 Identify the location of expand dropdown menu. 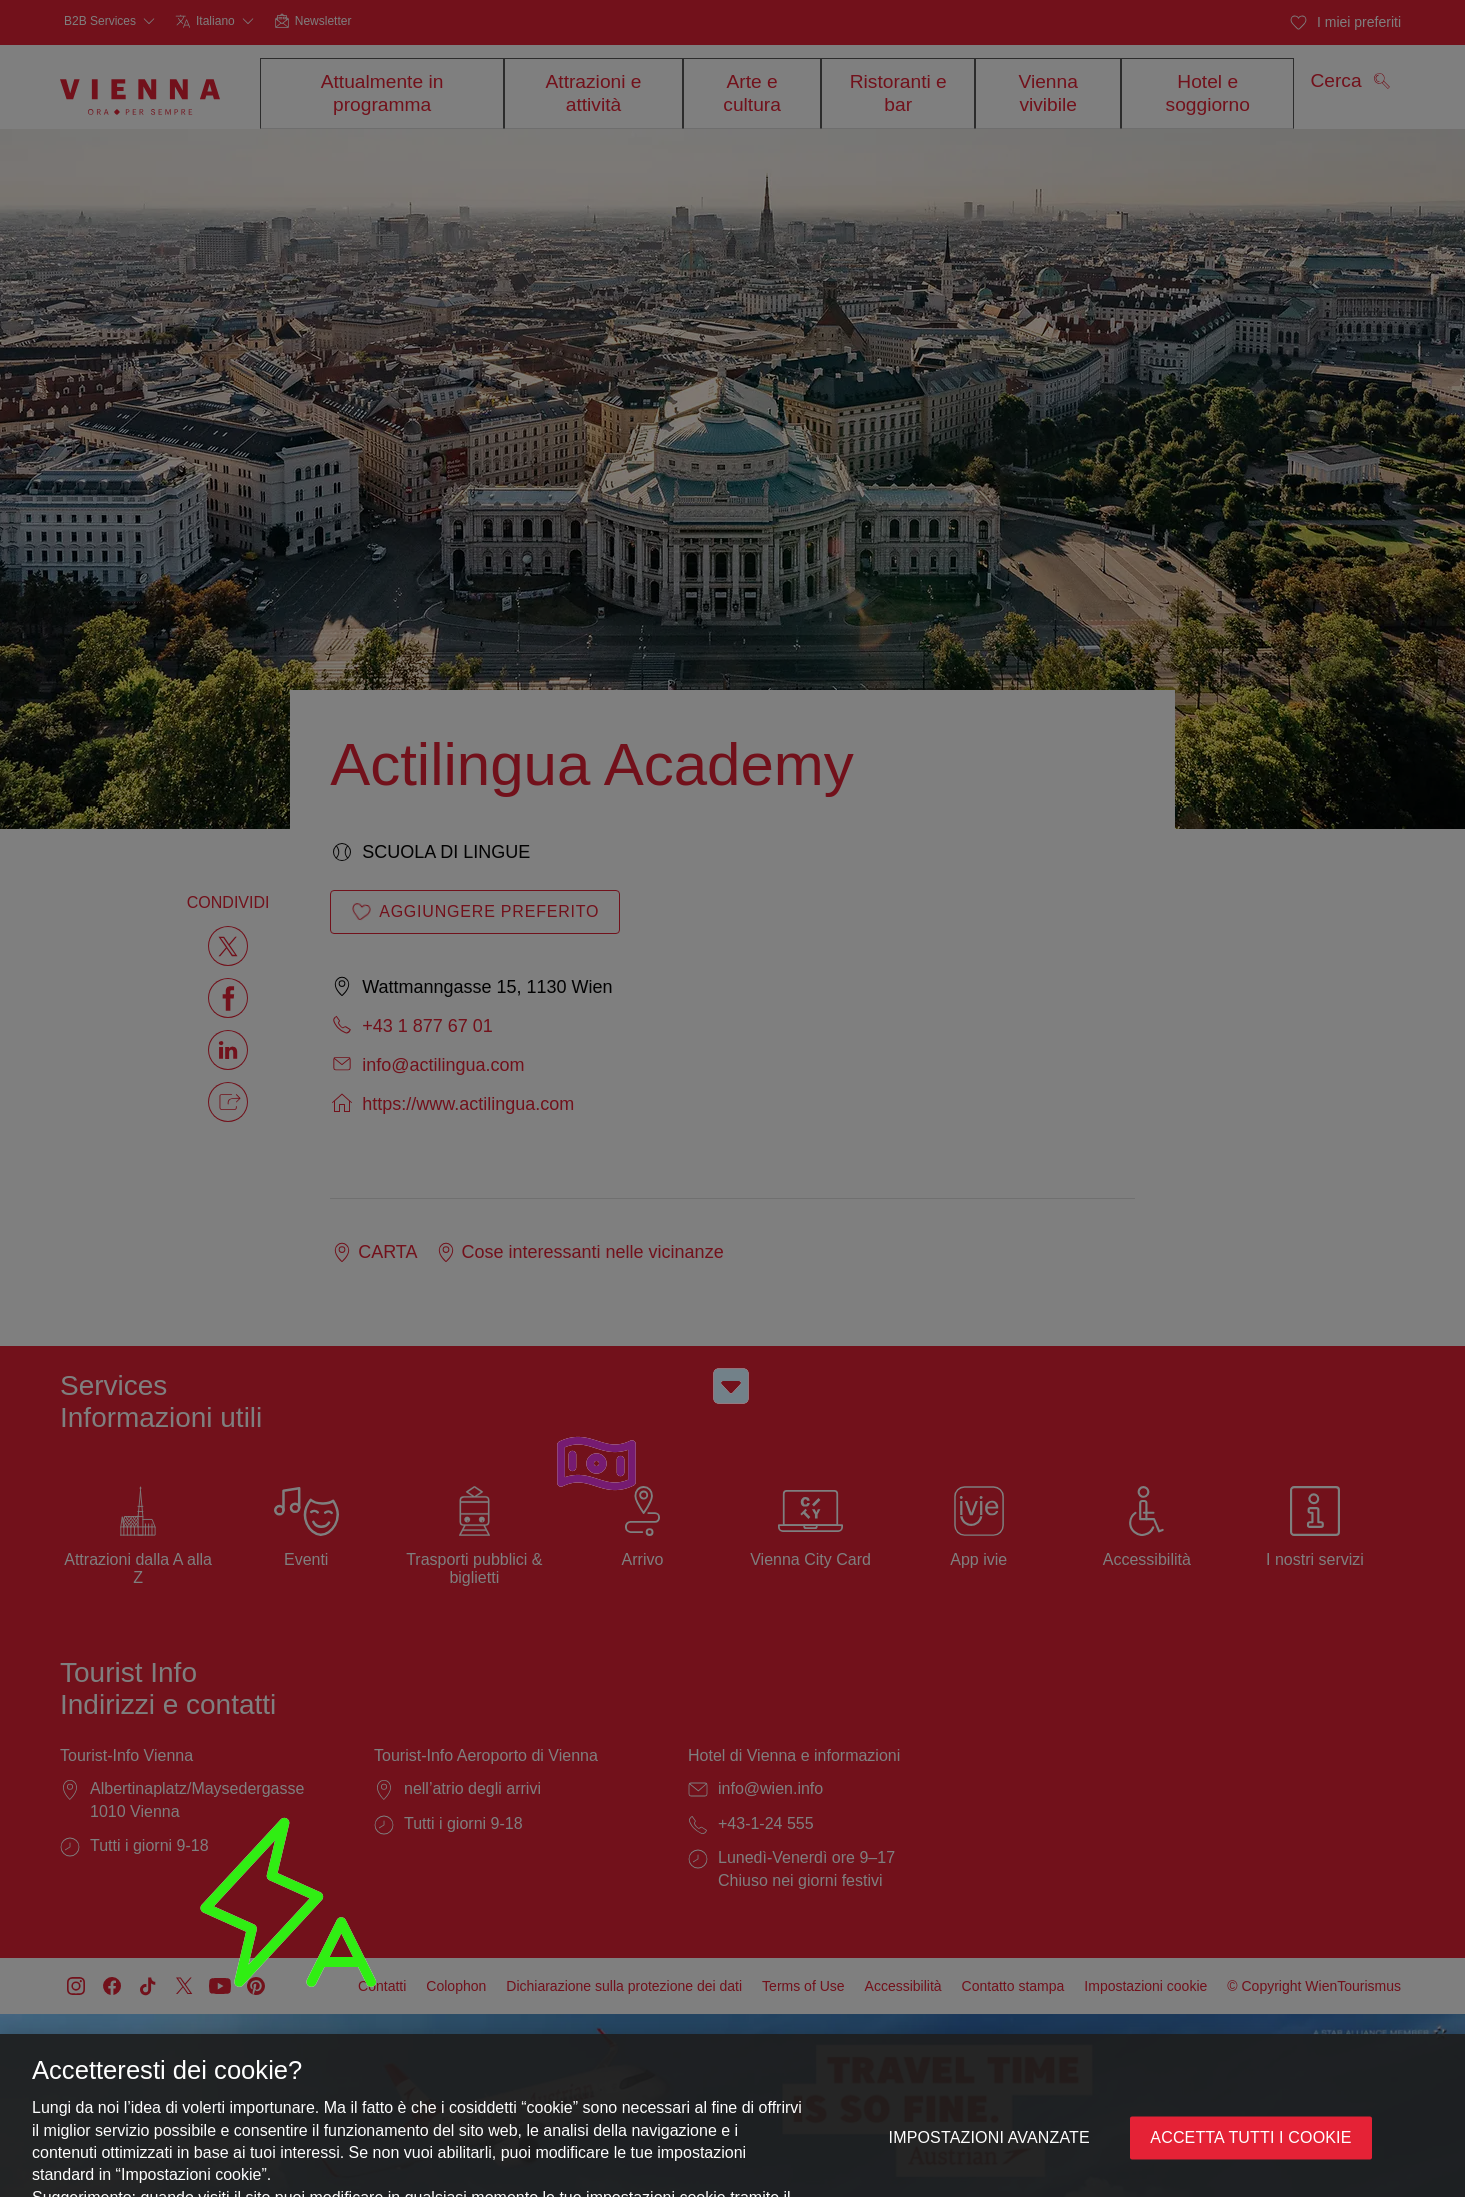
(731, 1386).